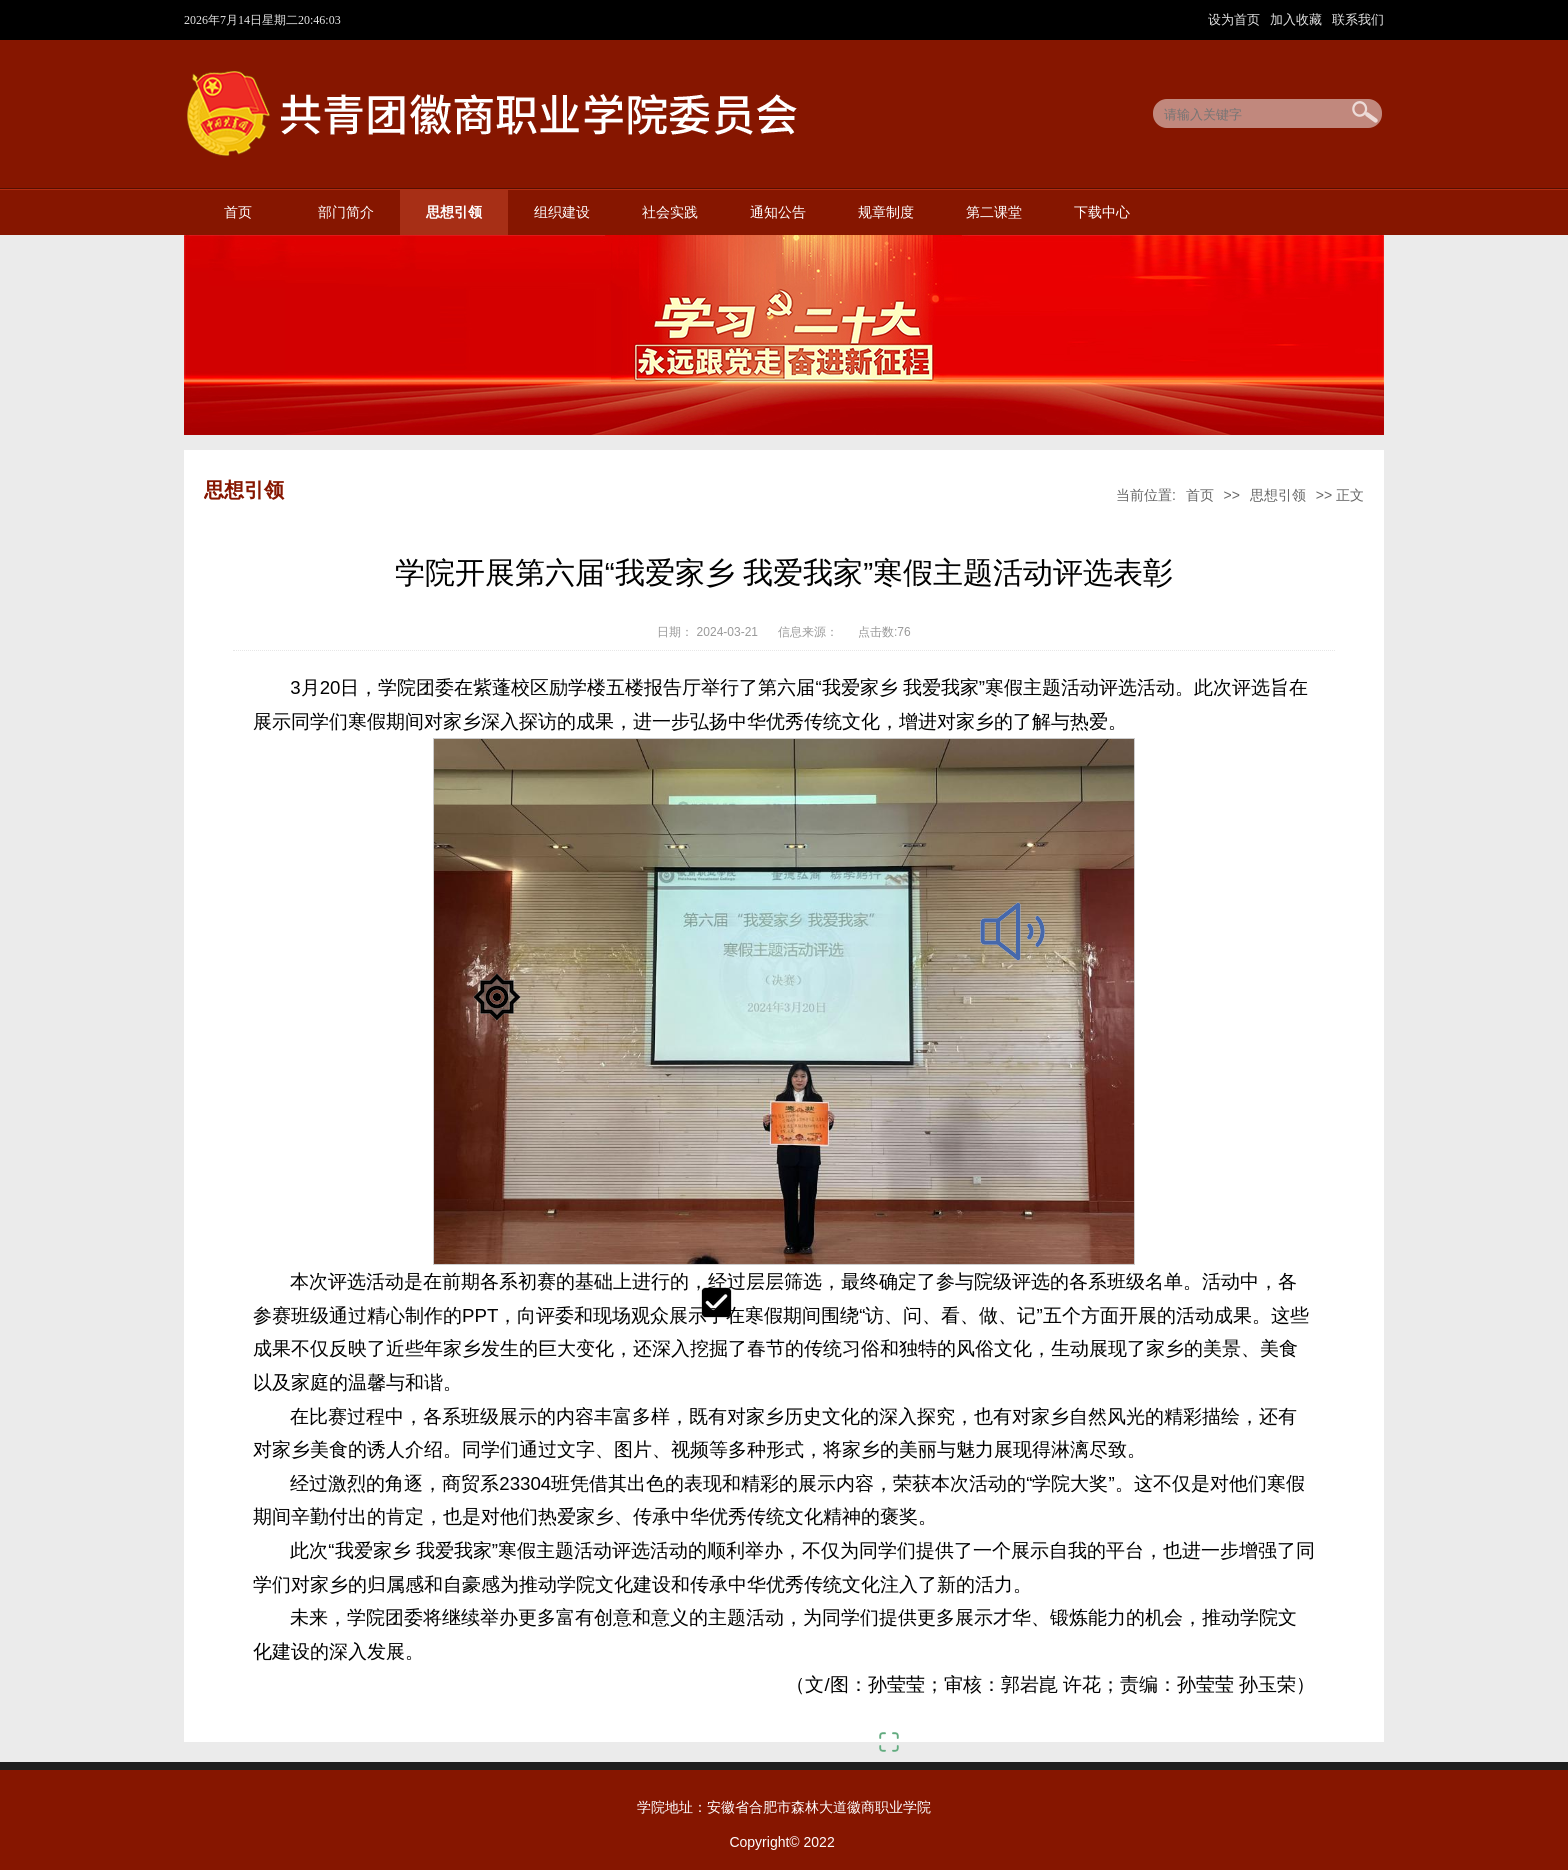 This screenshot has height=1870, width=1568. Describe the element at coordinates (1011, 931) in the screenshot. I see `volume is set to high` at that location.